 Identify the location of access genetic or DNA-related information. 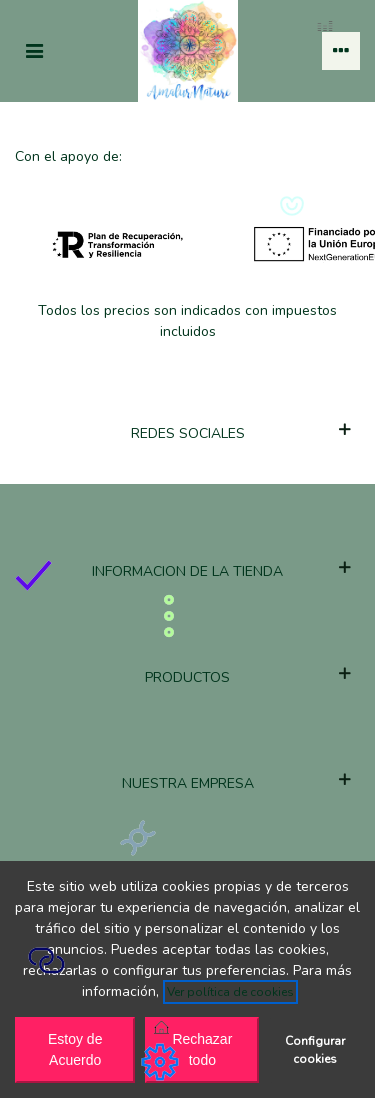
(138, 838).